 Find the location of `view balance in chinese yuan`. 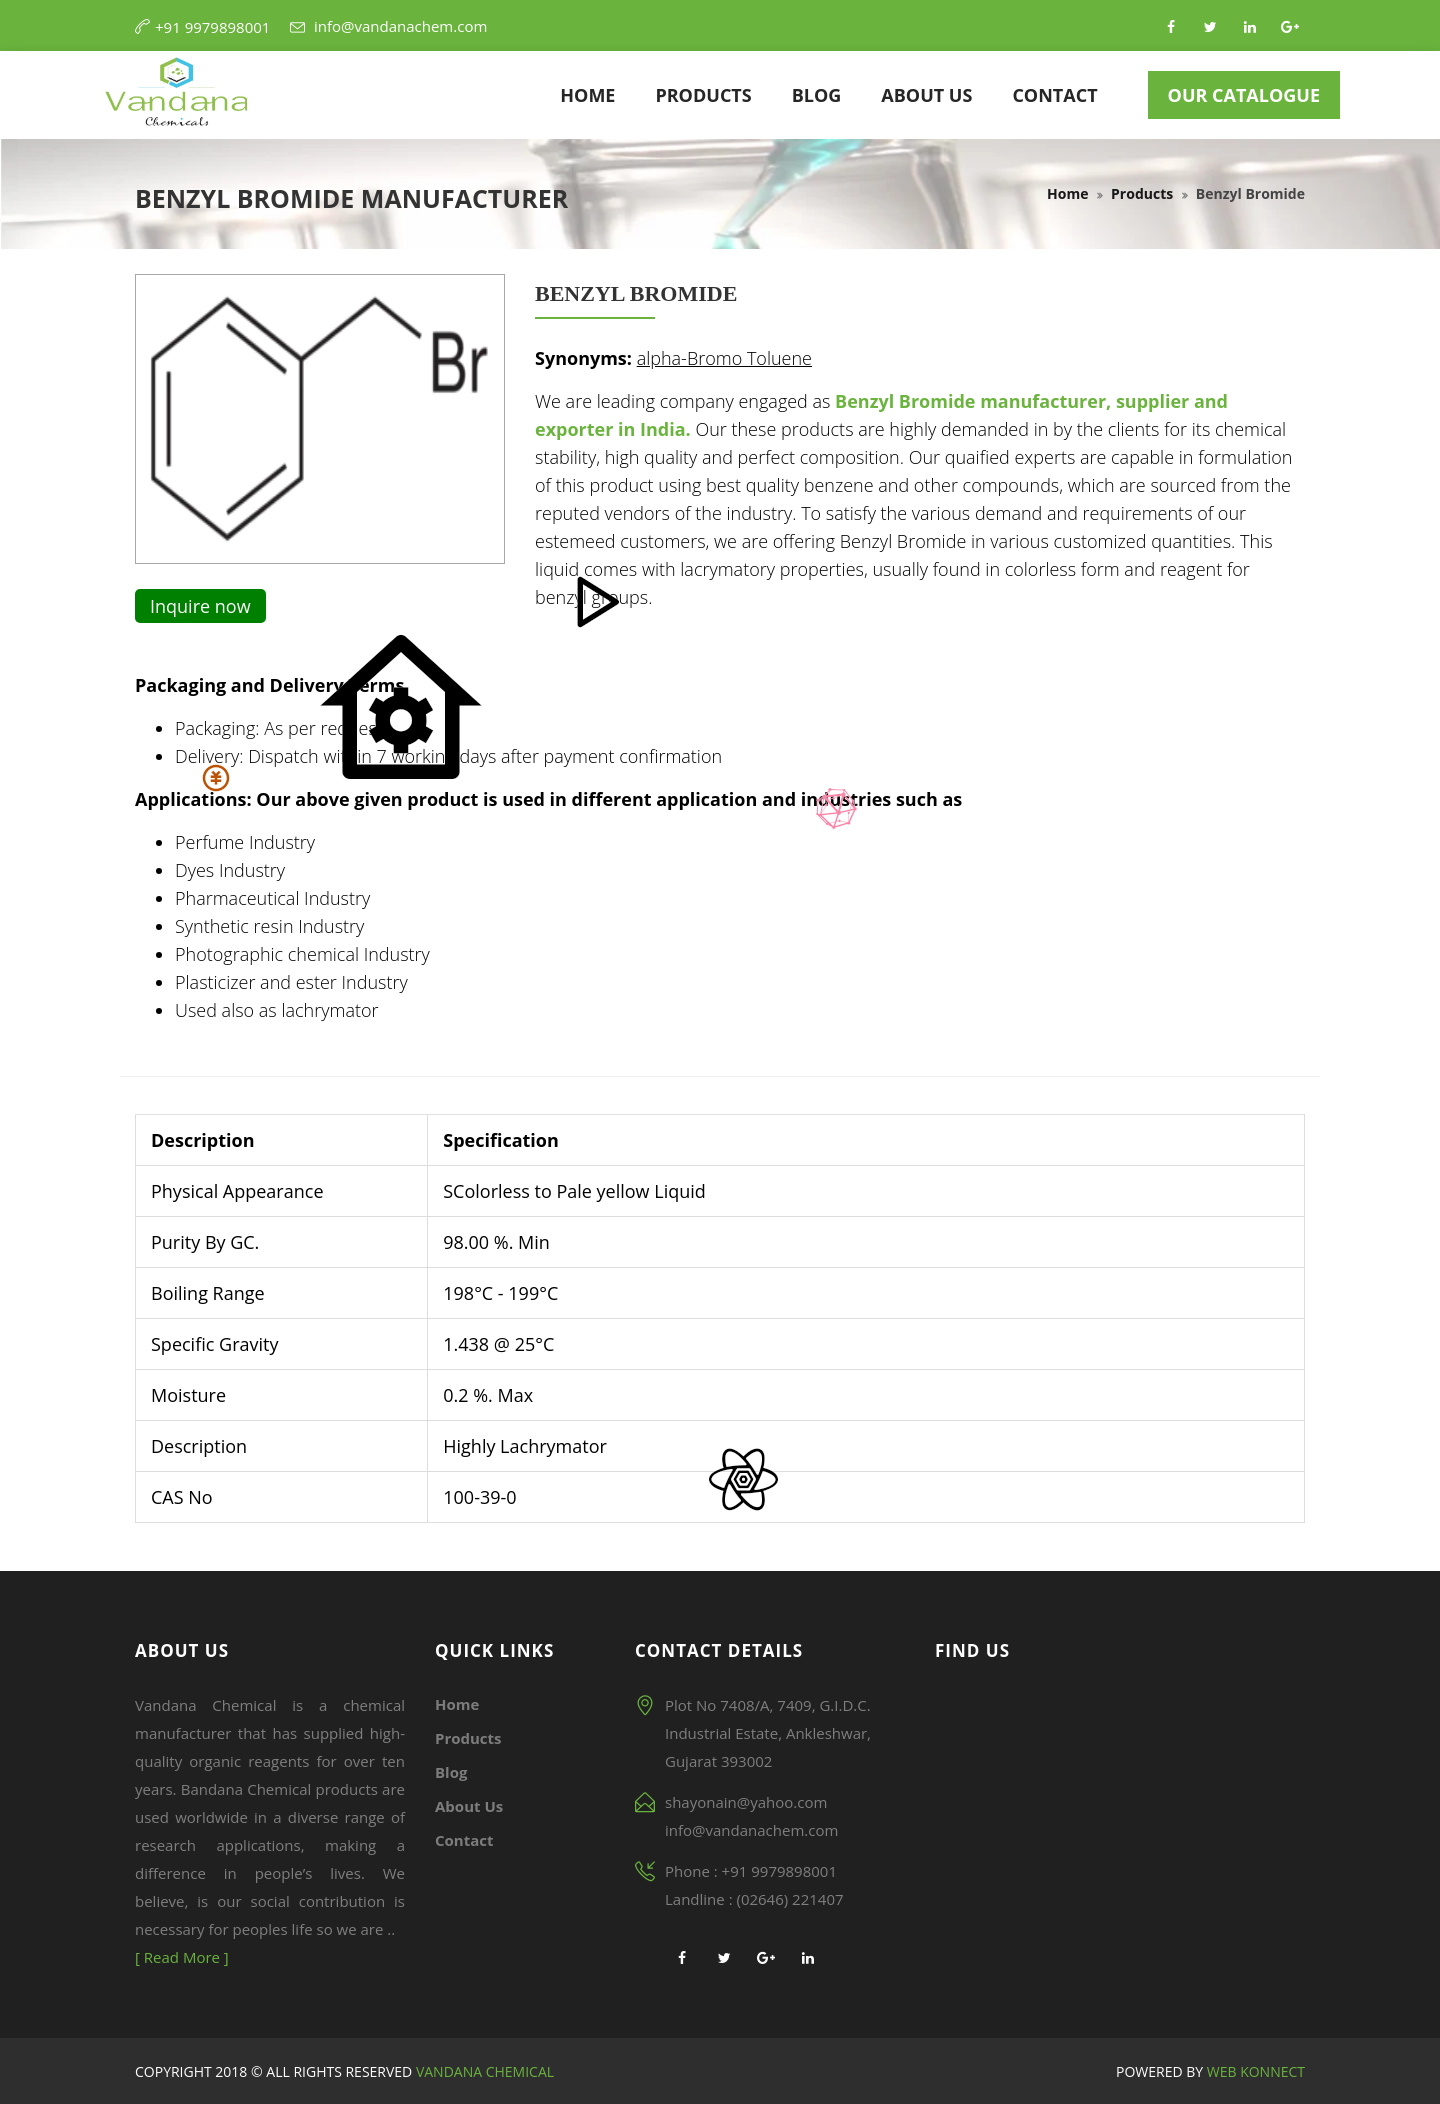

view balance in chinese yuan is located at coordinates (216, 778).